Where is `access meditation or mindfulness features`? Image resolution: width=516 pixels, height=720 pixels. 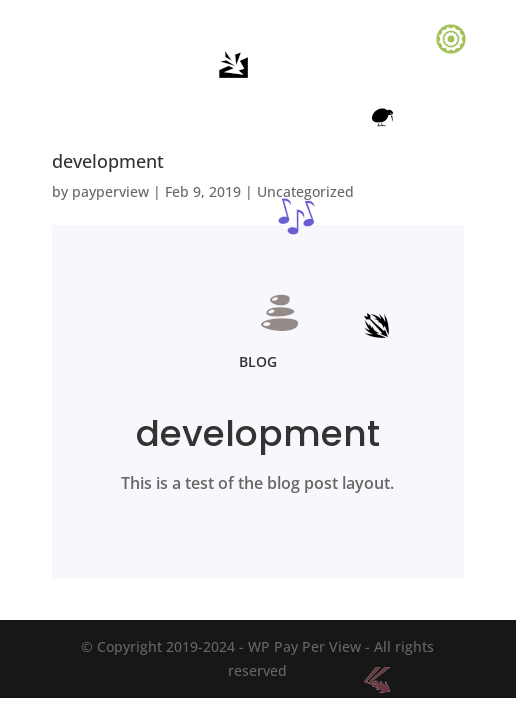
access meditation or mindfulness features is located at coordinates (279, 308).